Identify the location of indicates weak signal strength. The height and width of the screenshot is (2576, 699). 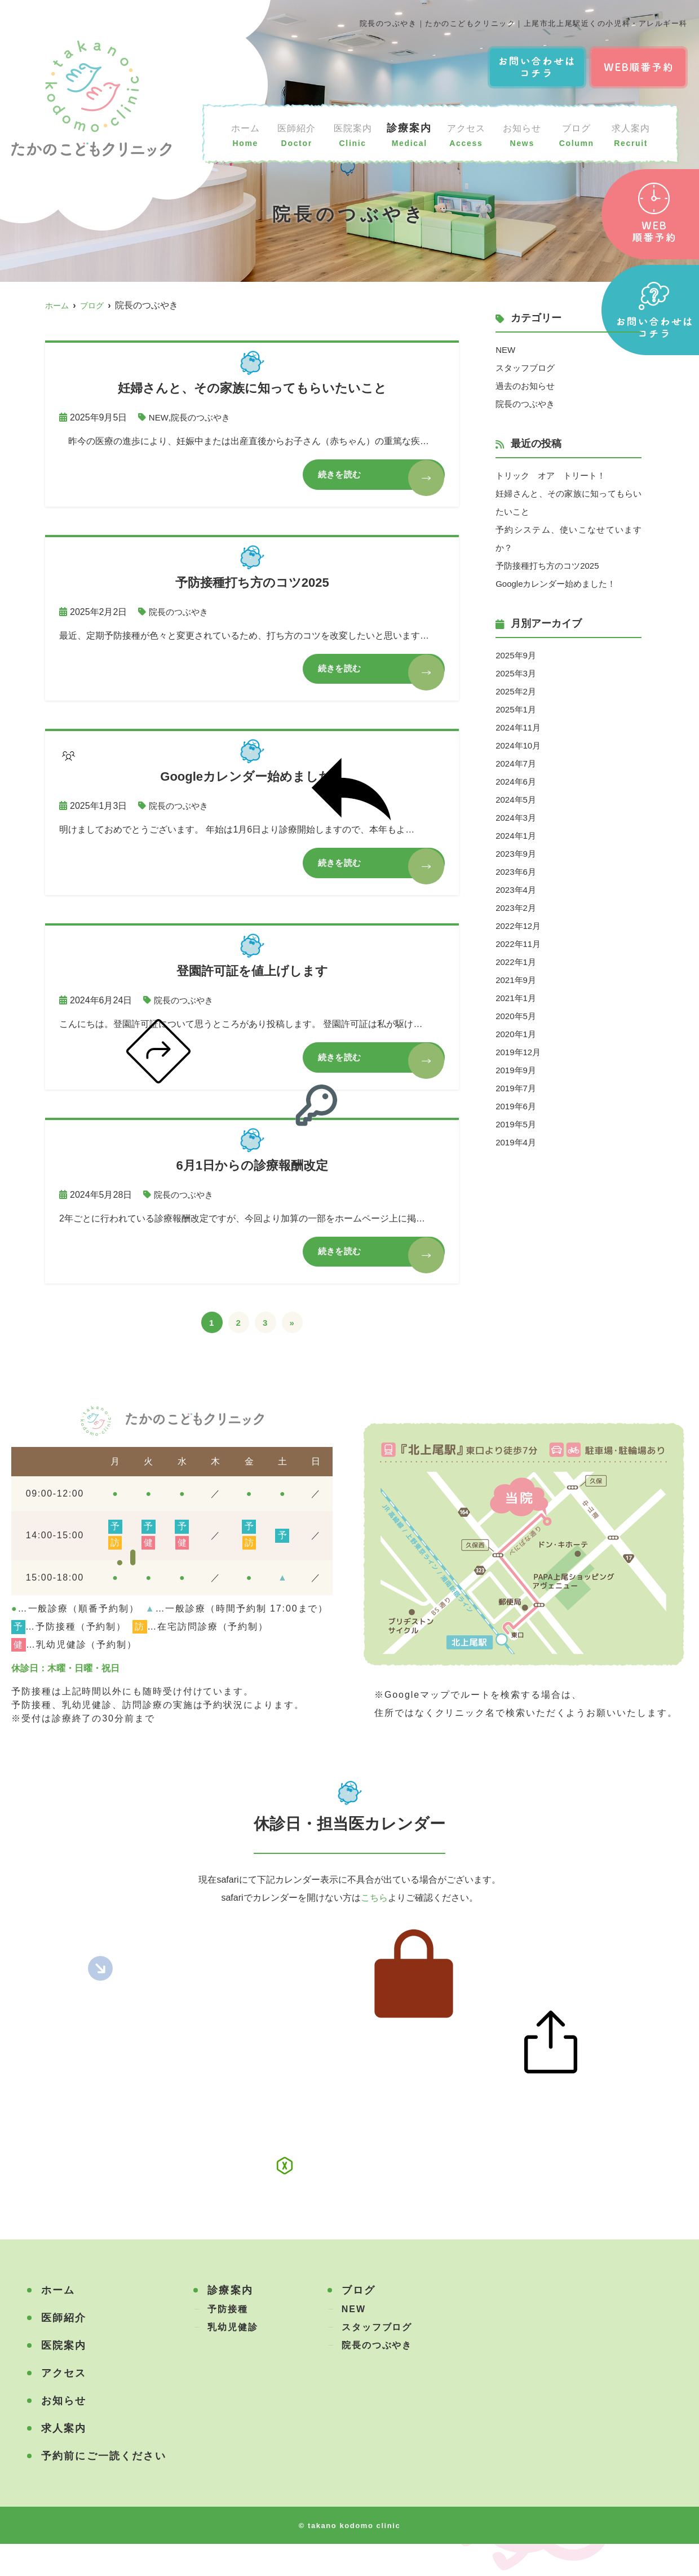
(146, 1542).